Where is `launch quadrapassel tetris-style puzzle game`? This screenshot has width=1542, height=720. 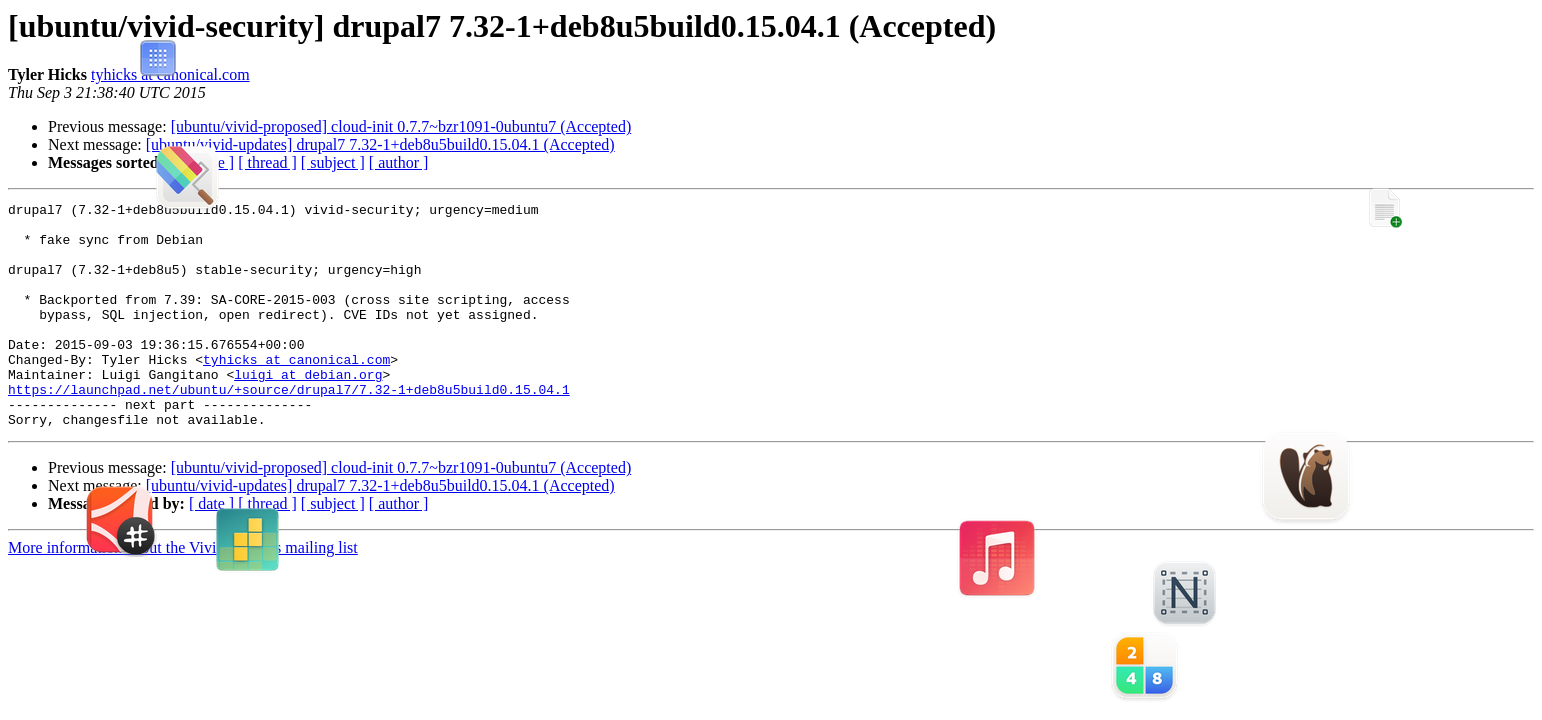
launch quadrapassel tetris-style puzzle game is located at coordinates (247, 539).